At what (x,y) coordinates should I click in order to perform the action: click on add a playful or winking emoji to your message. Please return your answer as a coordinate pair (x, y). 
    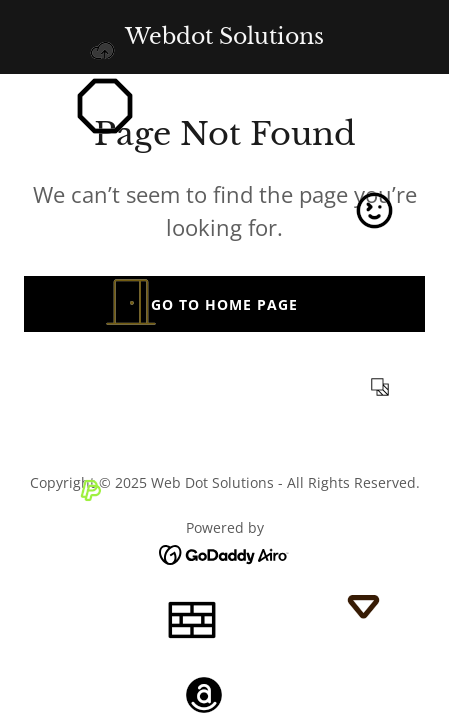
    Looking at the image, I should click on (374, 210).